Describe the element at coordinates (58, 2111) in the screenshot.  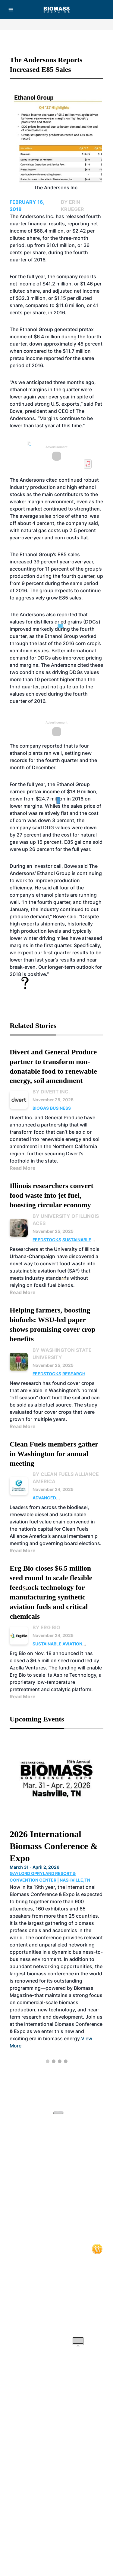
I see `apple tv device or app` at that location.